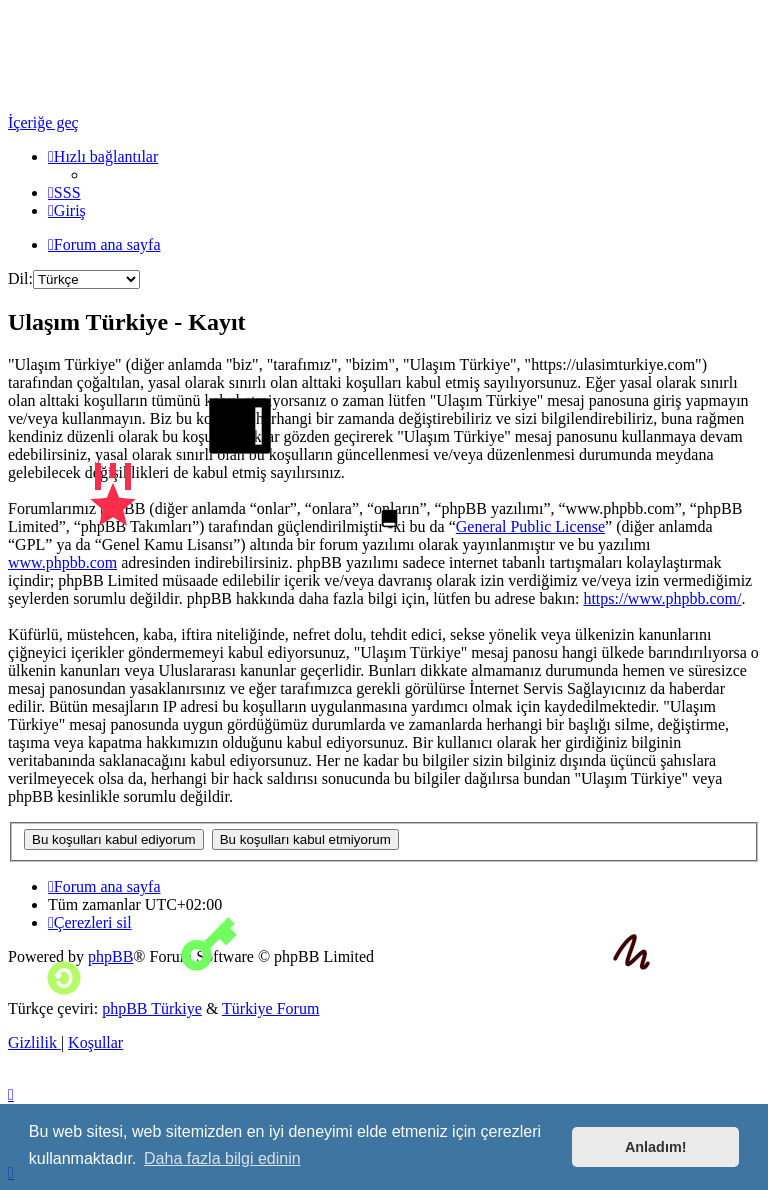  Describe the element at coordinates (64, 978) in the screenshot. I see `creative commons share-alike license indicator` at that location.